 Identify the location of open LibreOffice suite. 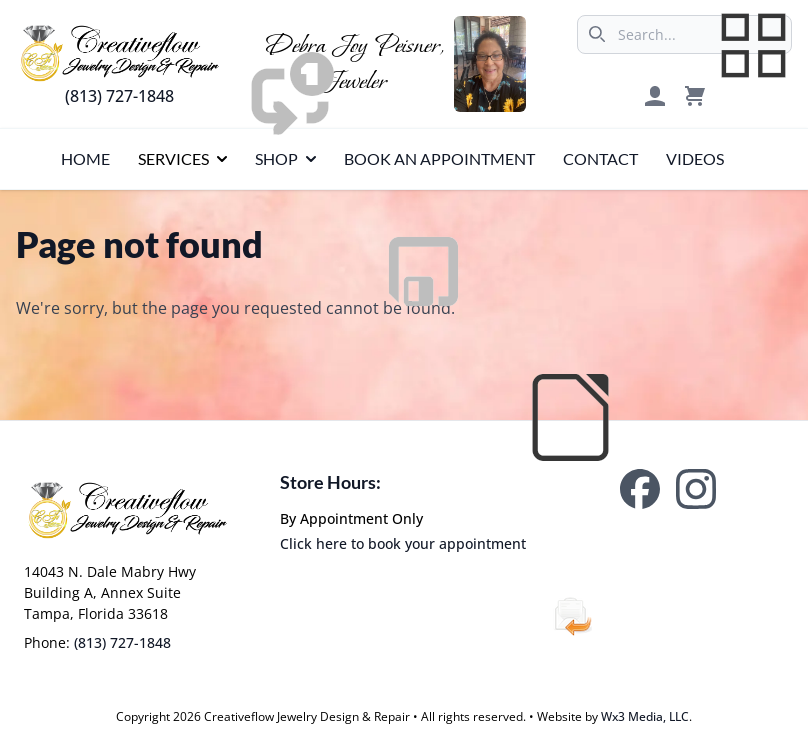
(570, 417).